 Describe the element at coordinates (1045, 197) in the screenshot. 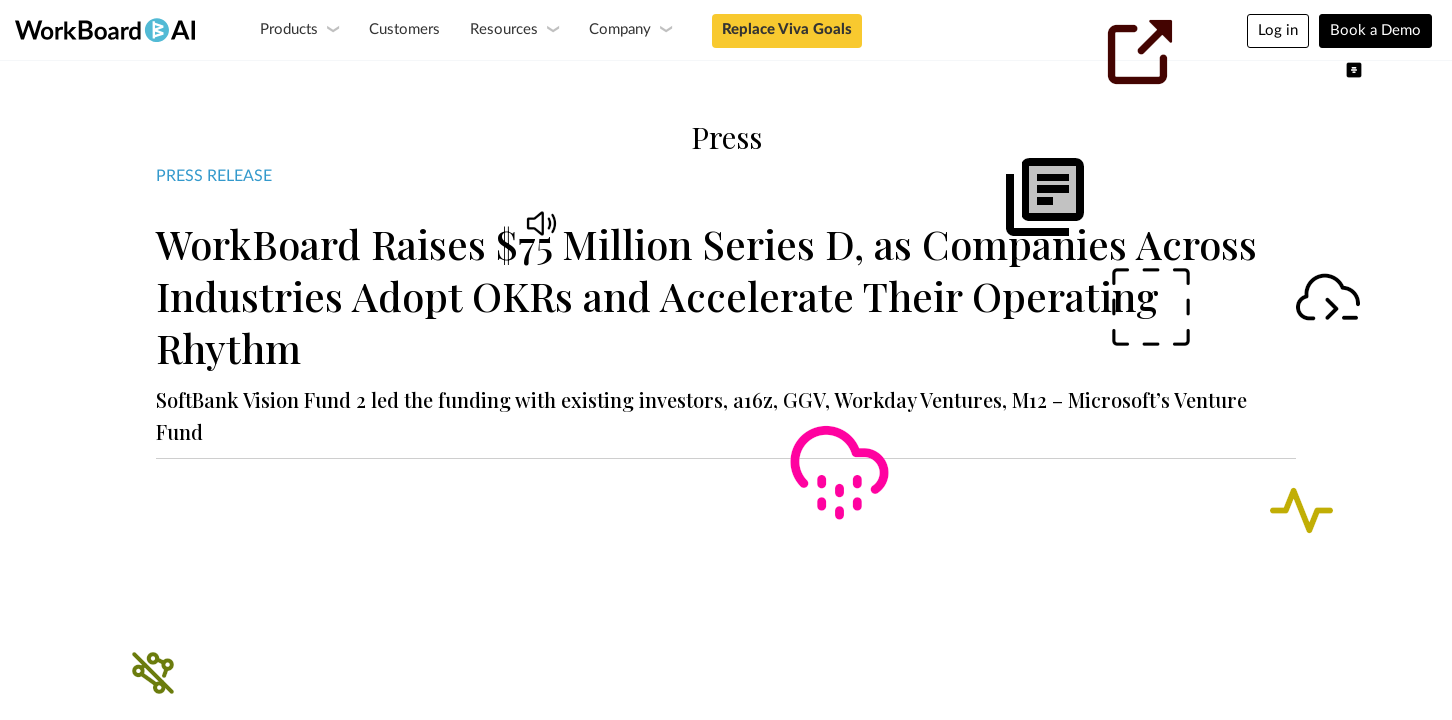

I see `access your library or reading list` at that location.